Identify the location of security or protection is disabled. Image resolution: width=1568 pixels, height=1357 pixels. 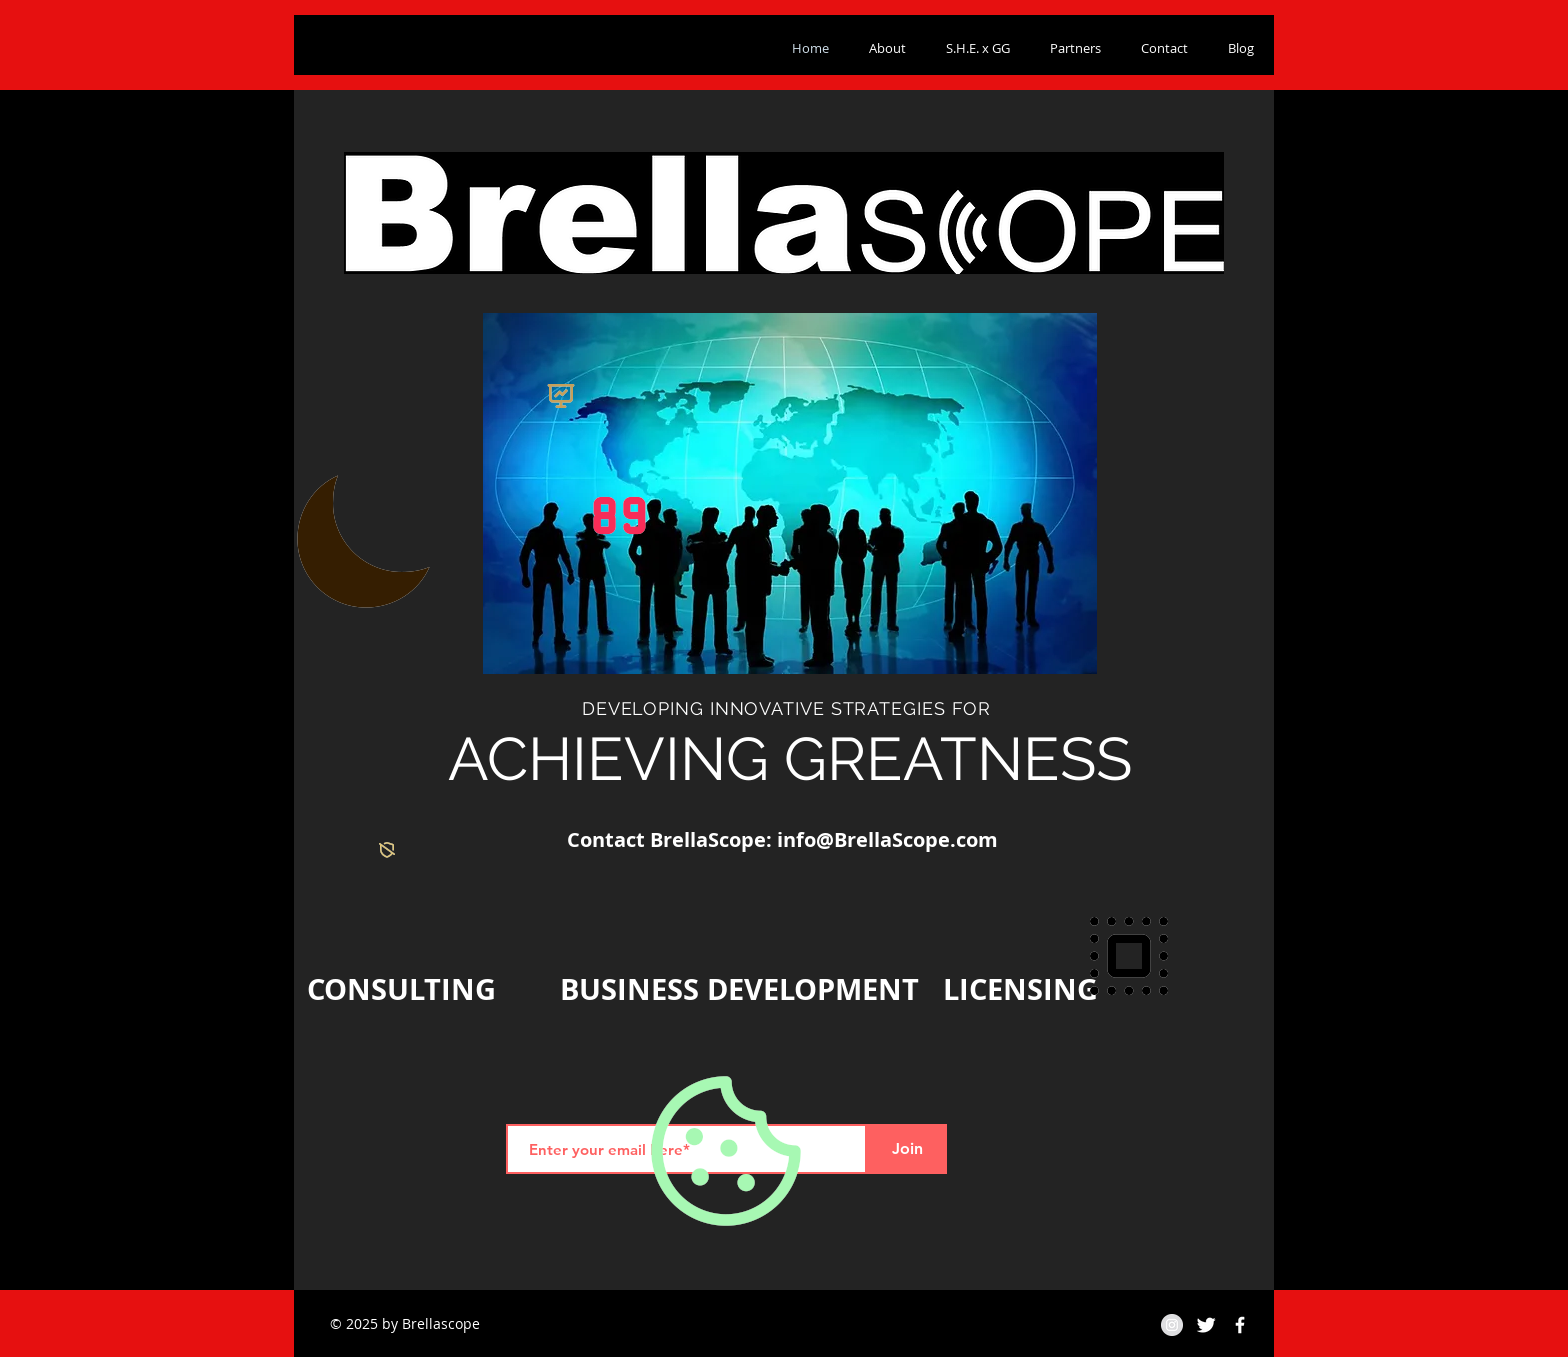
(387, 850).